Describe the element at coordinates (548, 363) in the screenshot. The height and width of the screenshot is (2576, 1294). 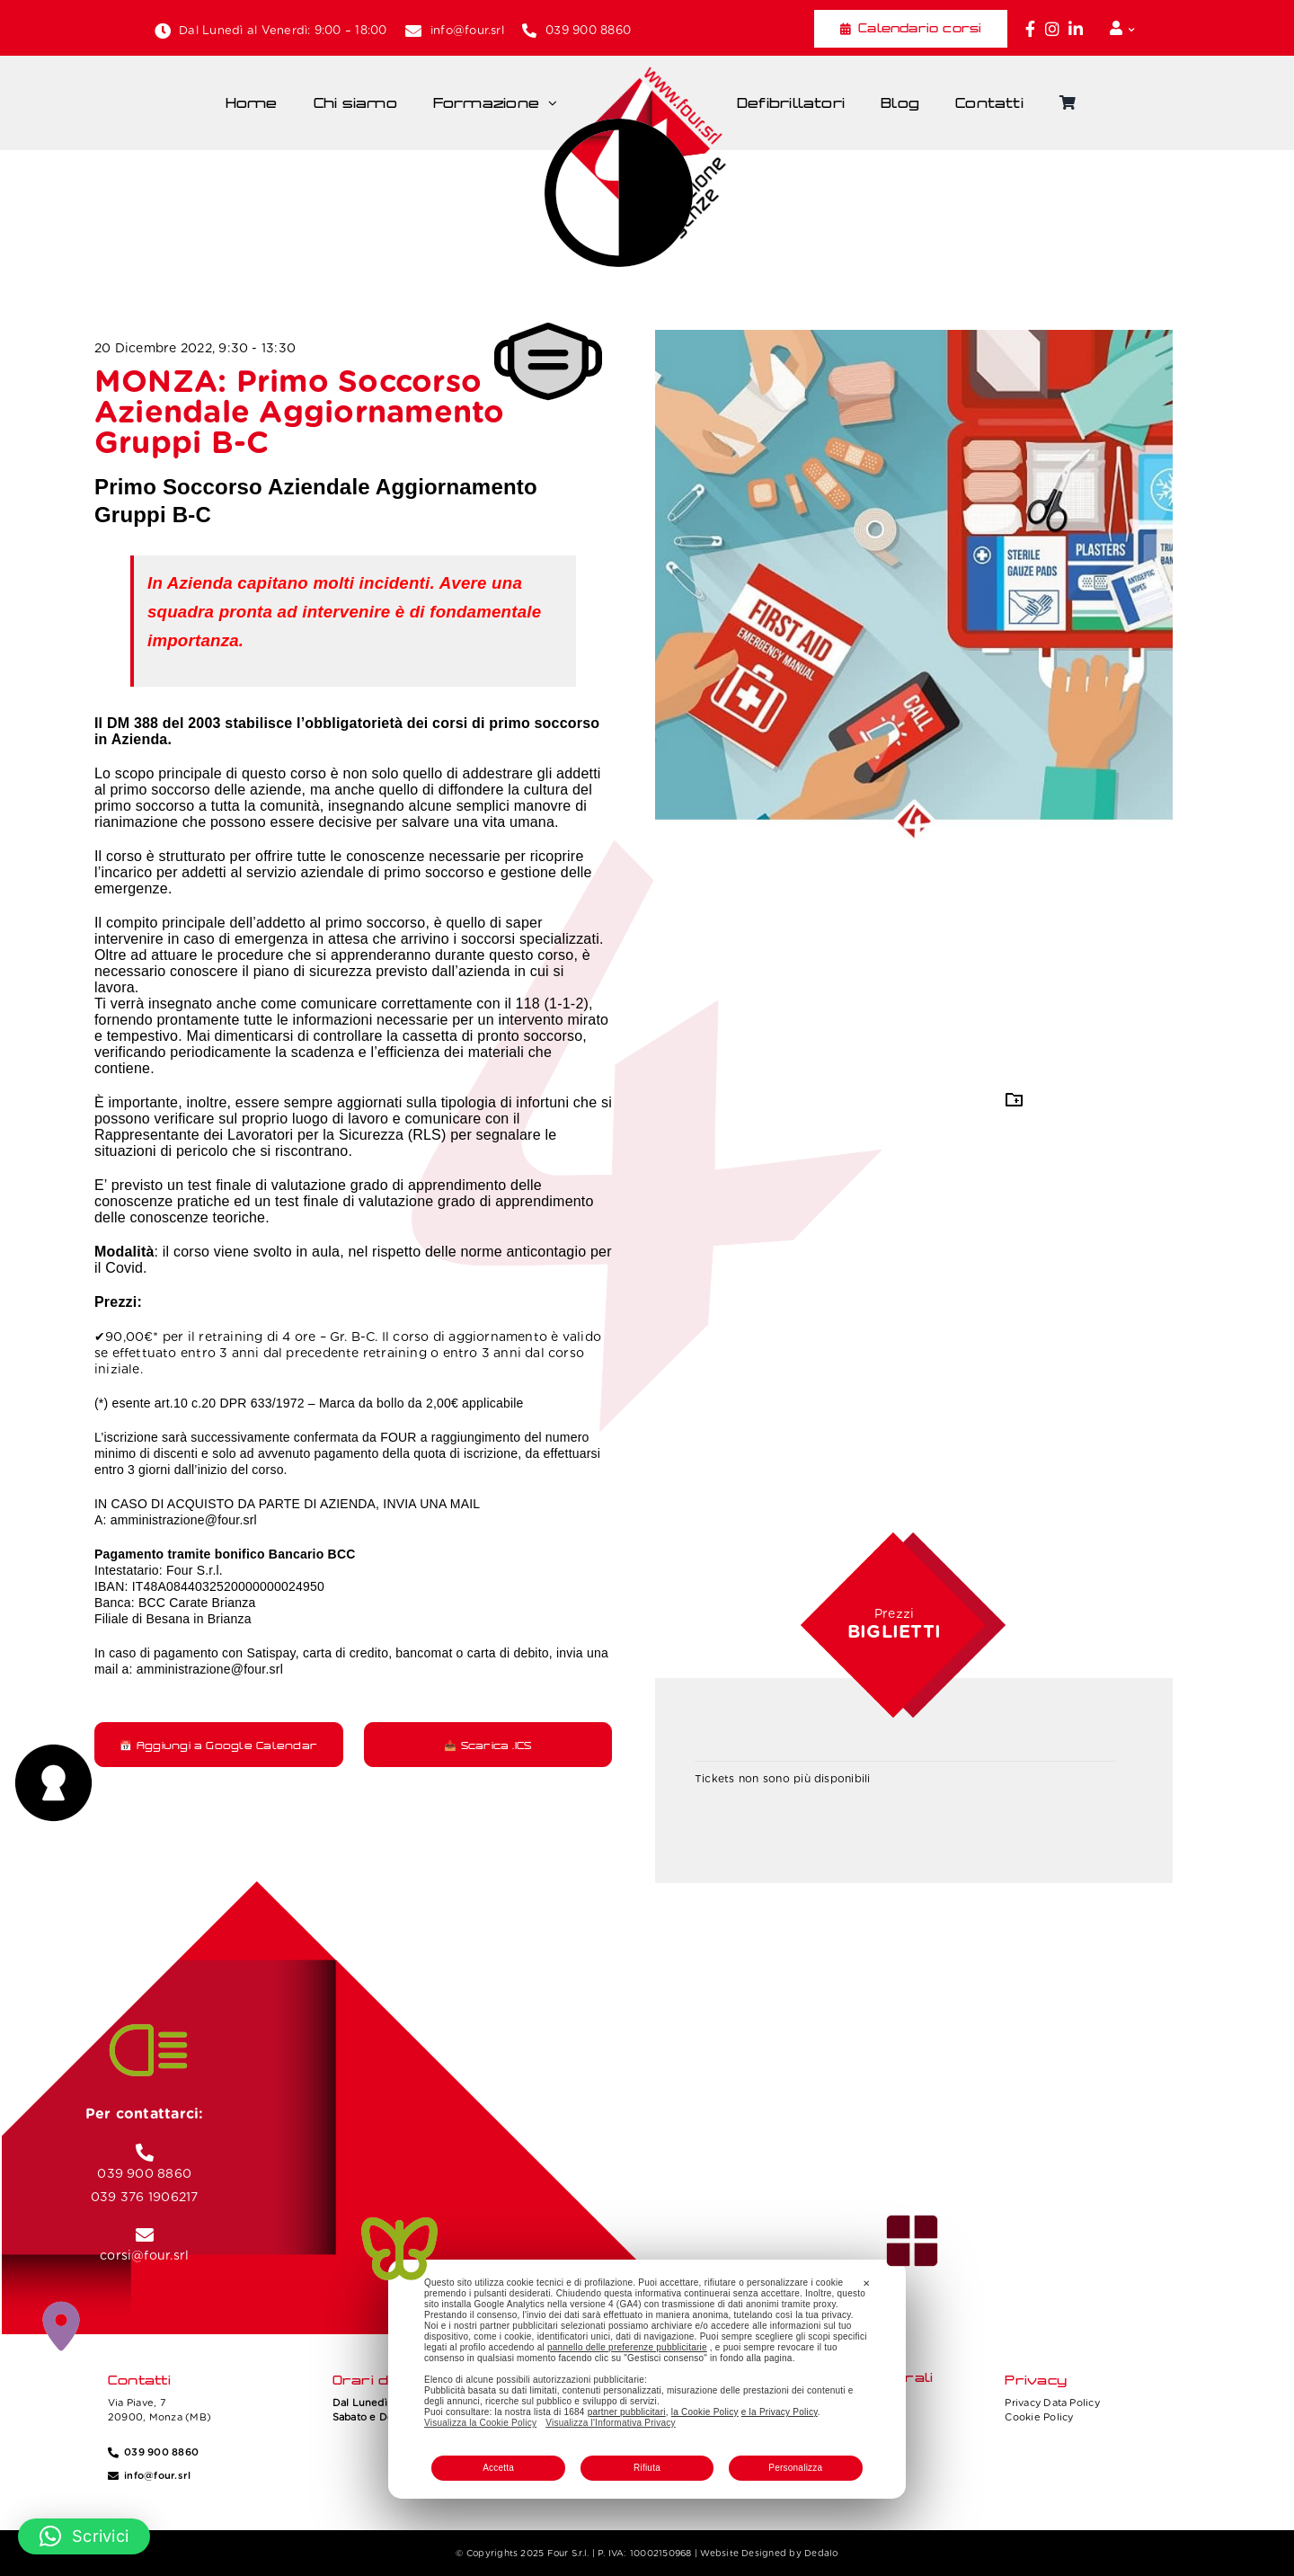
I see `health and safety guidelines or requirements` at that location.